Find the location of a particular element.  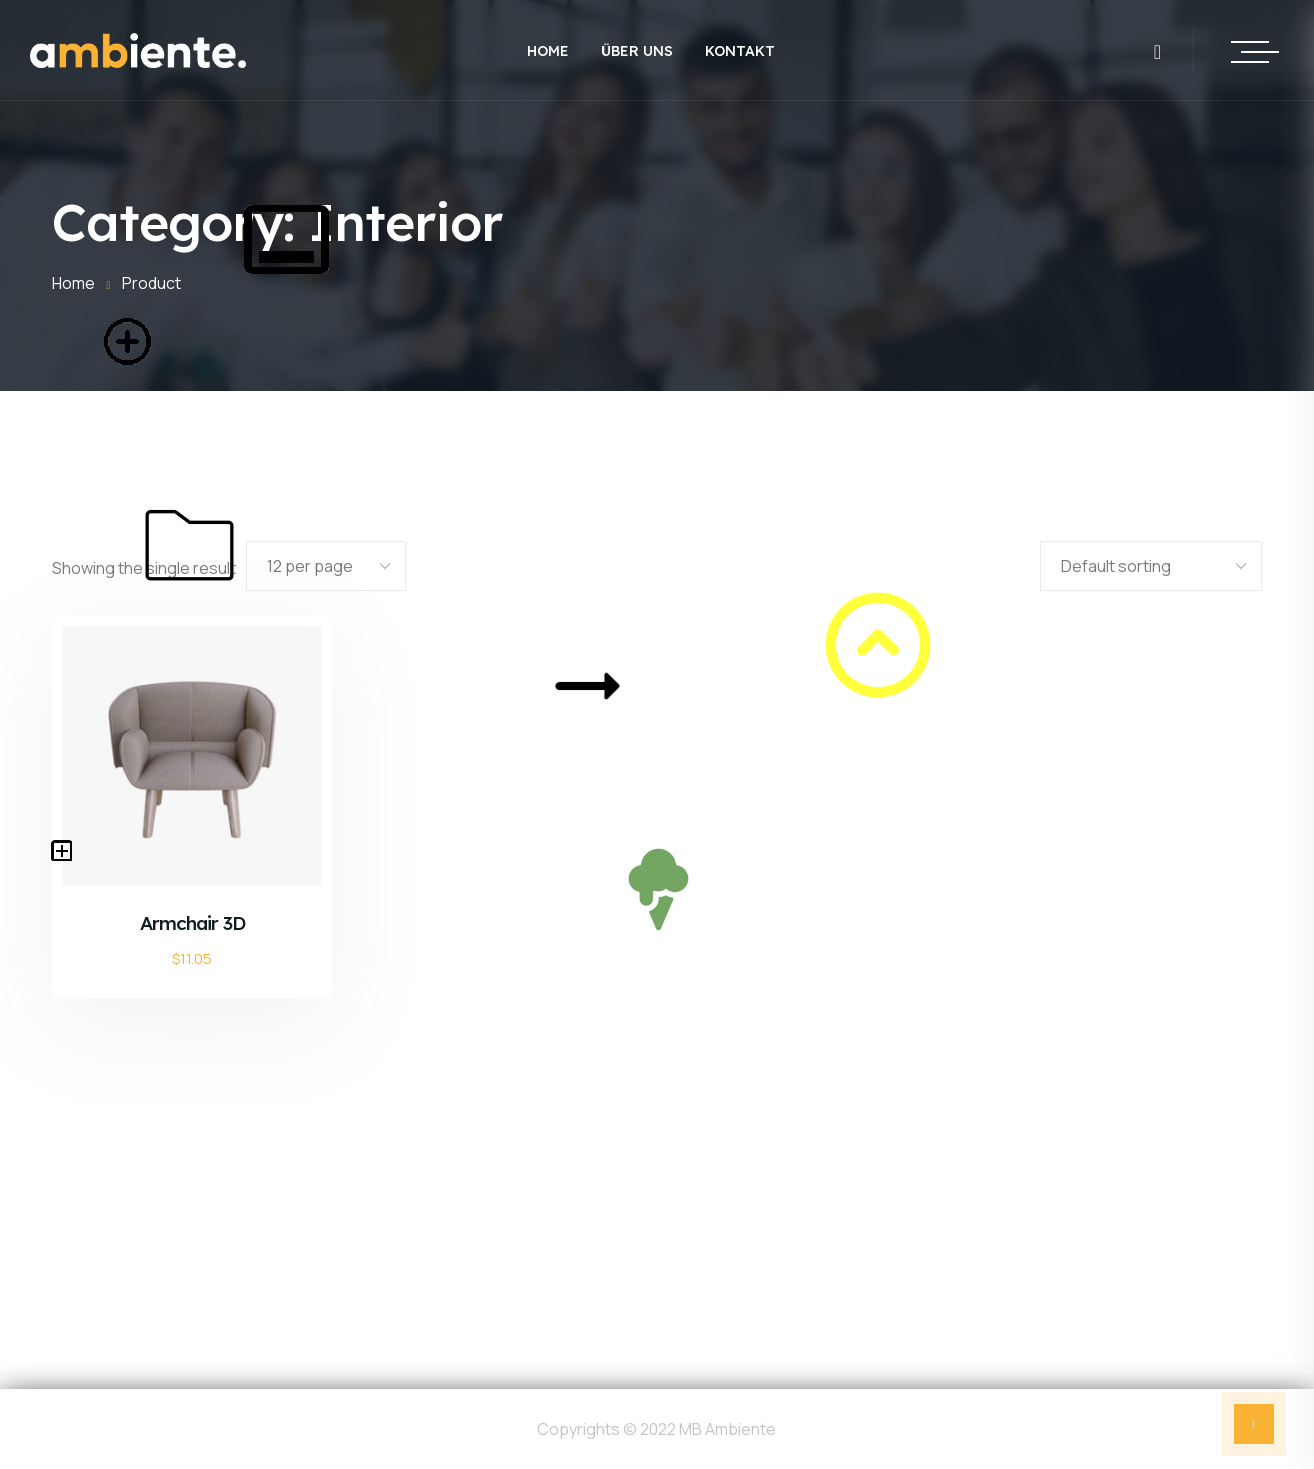

browse desserts or sweet treats is located at coordinates (658, 889).